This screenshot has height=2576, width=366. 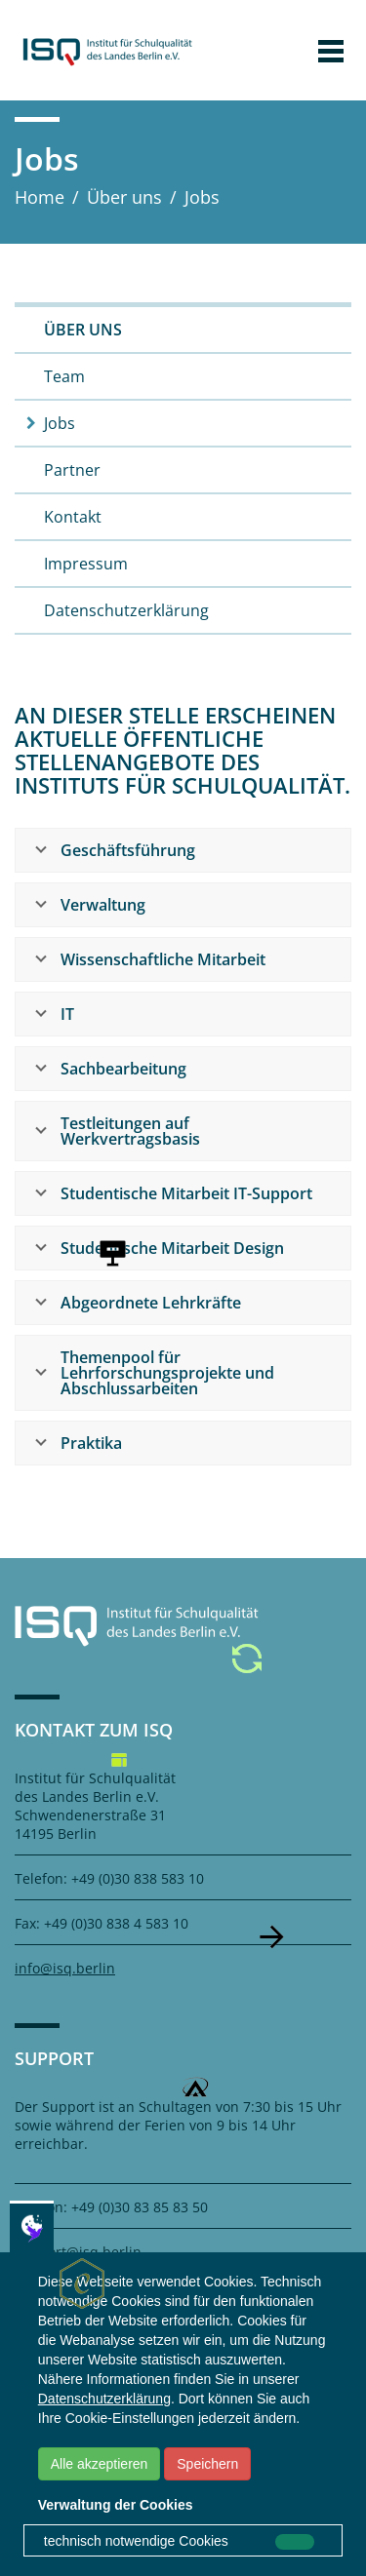 I want to click on navigate to the next item or screen, so click(x=271, y=1936).